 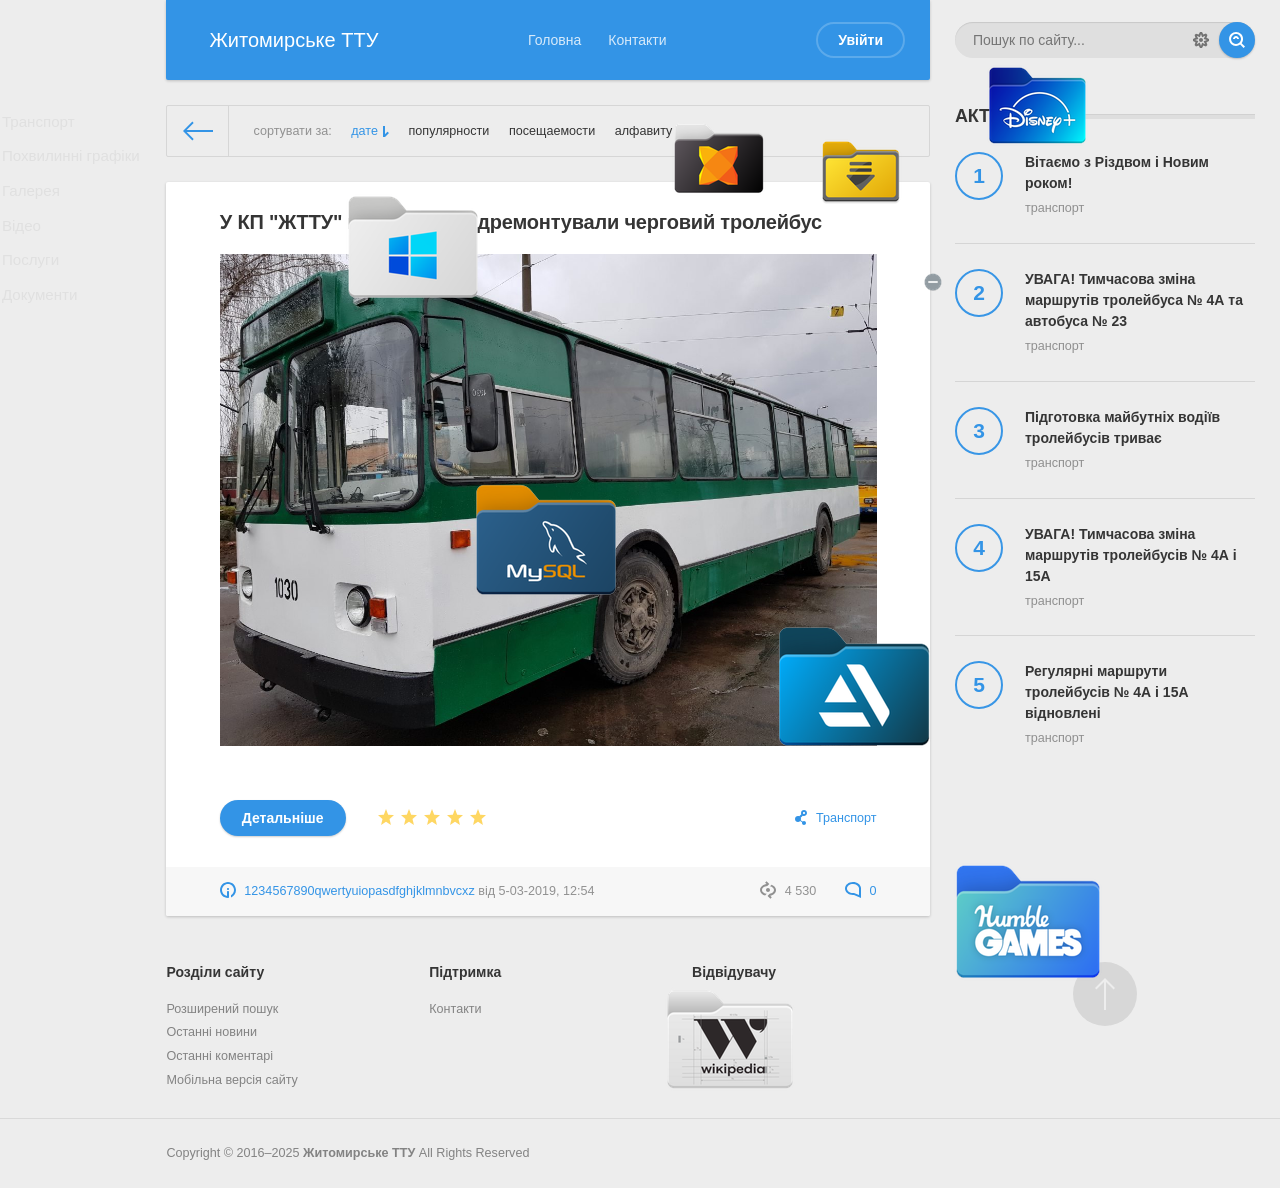 What do you see at coordinates (545, 543) in the screenshot?
I see `open mysql database files folder` at bounding box center [545, 543].